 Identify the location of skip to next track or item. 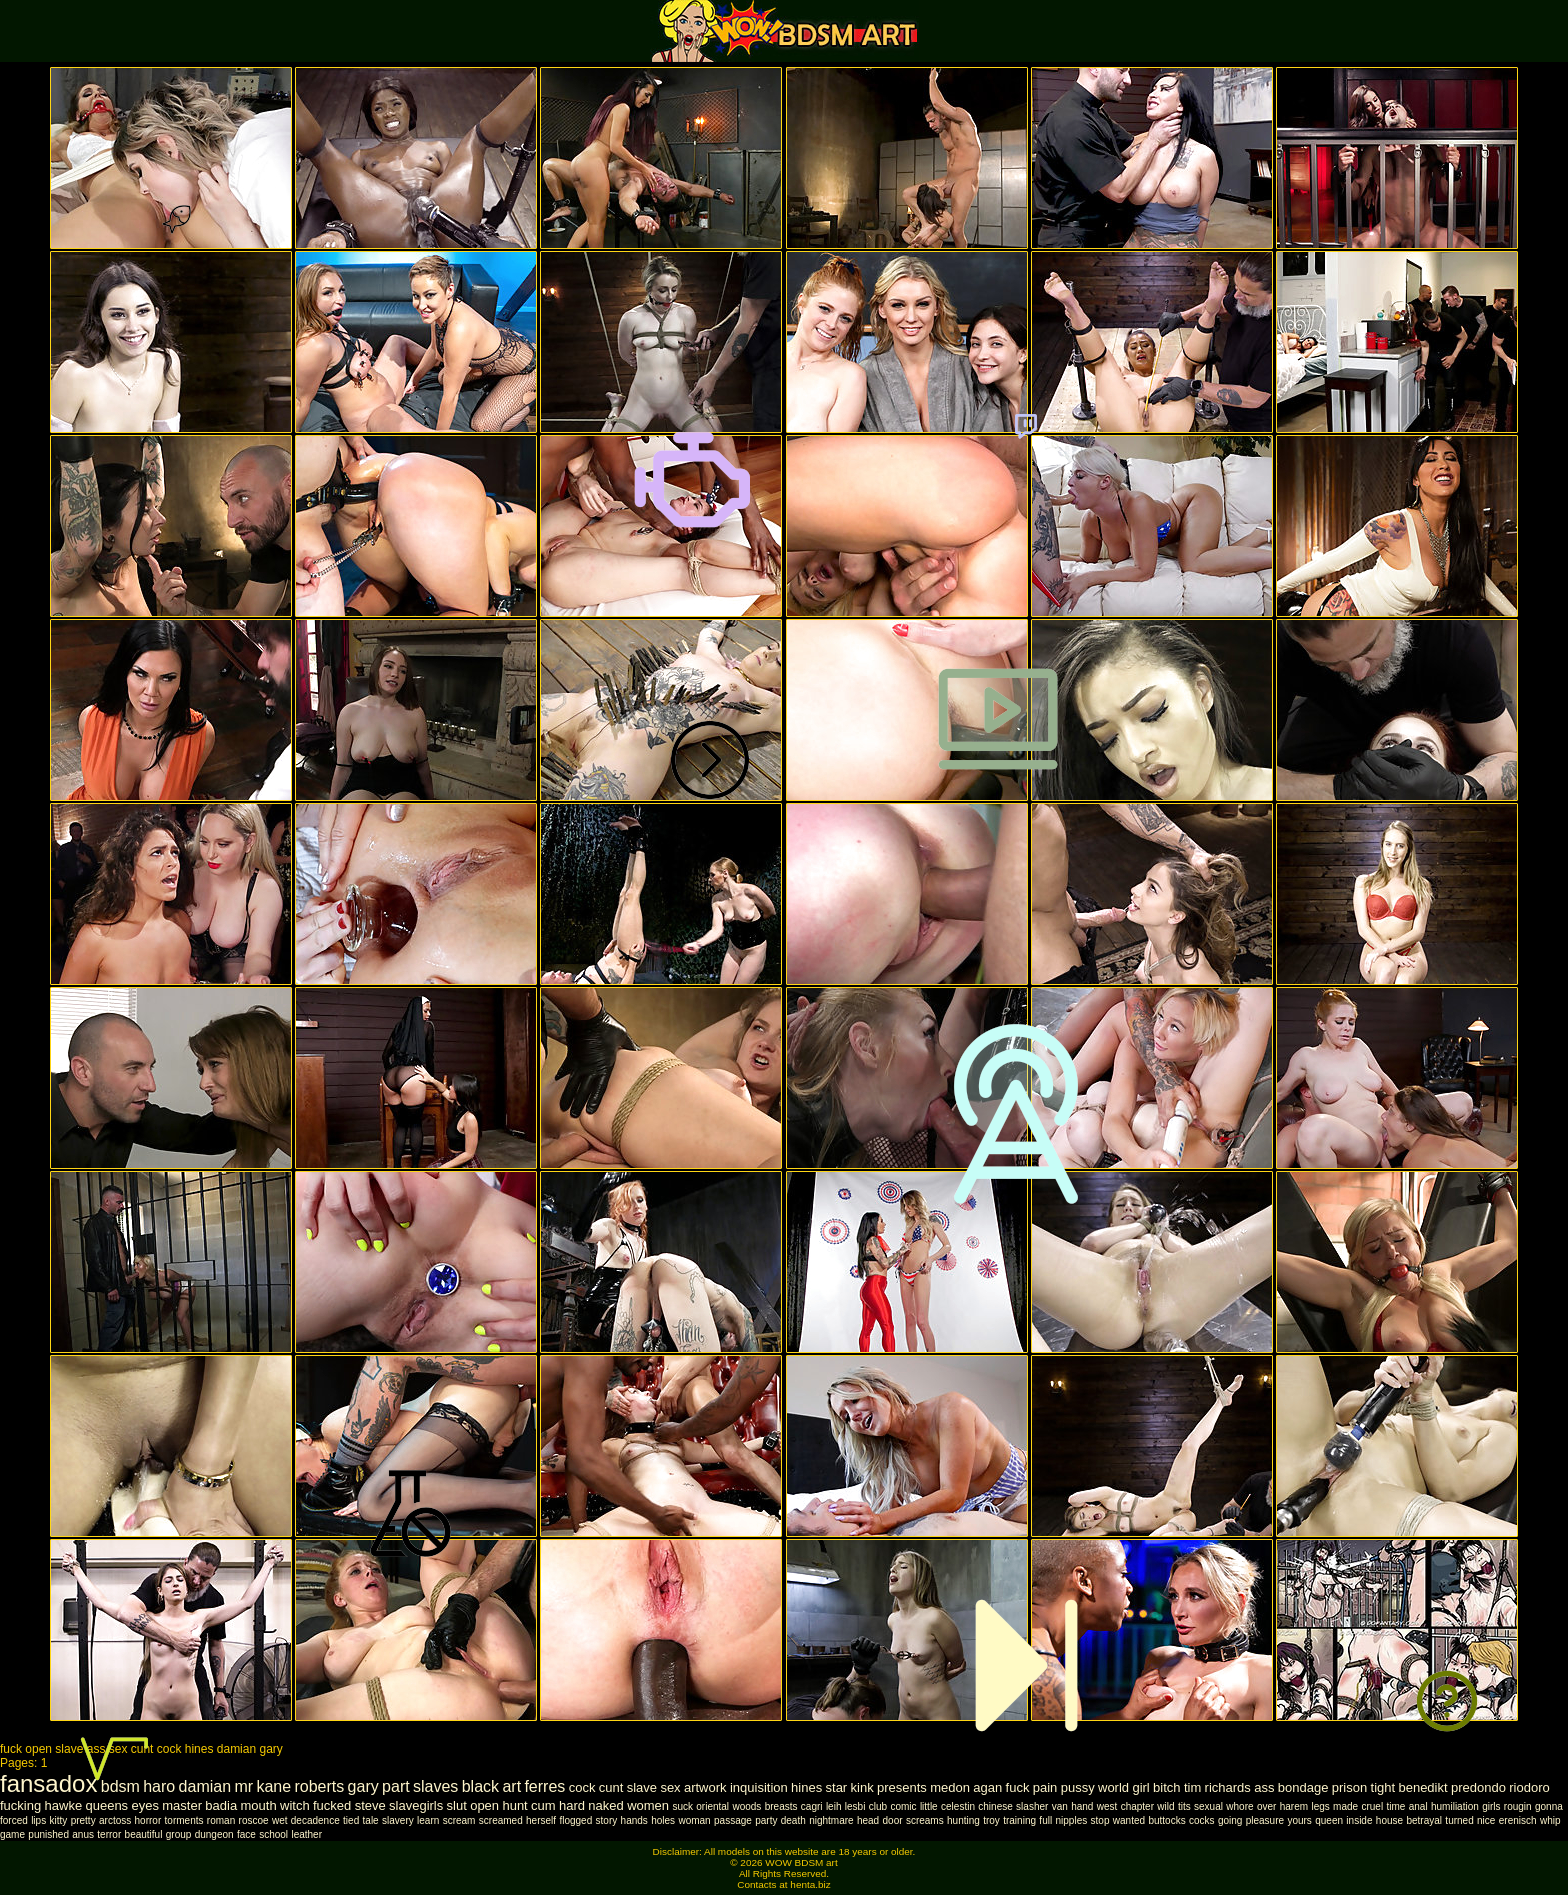
(1029, 1665).